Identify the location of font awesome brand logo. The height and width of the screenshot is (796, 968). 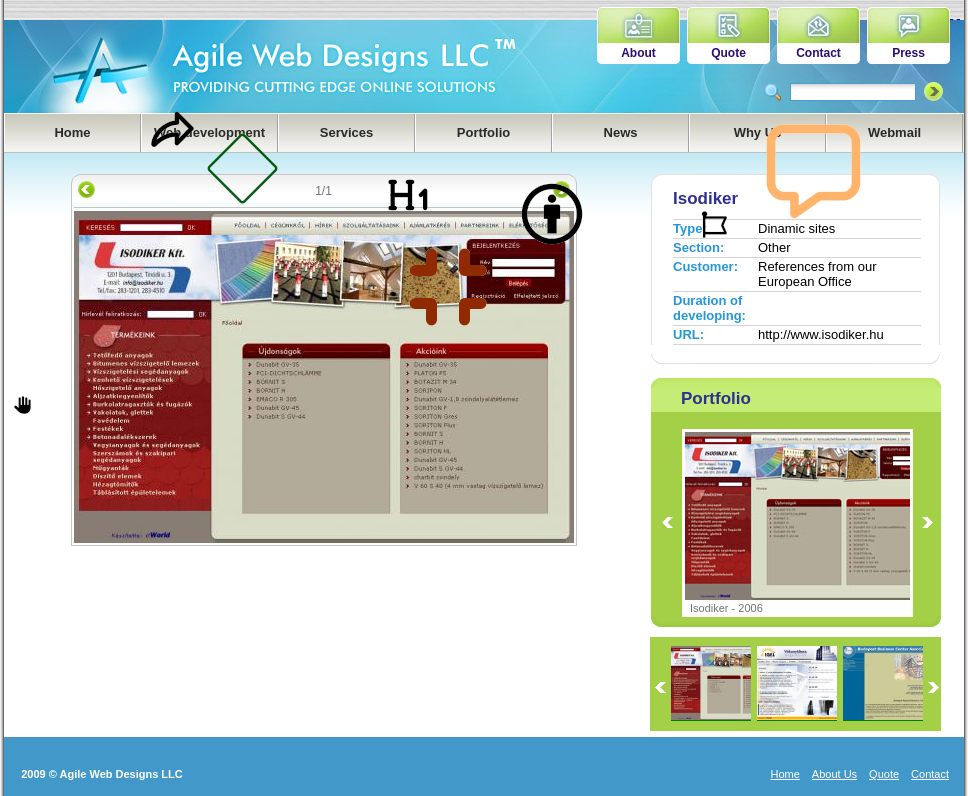
(714, 224).